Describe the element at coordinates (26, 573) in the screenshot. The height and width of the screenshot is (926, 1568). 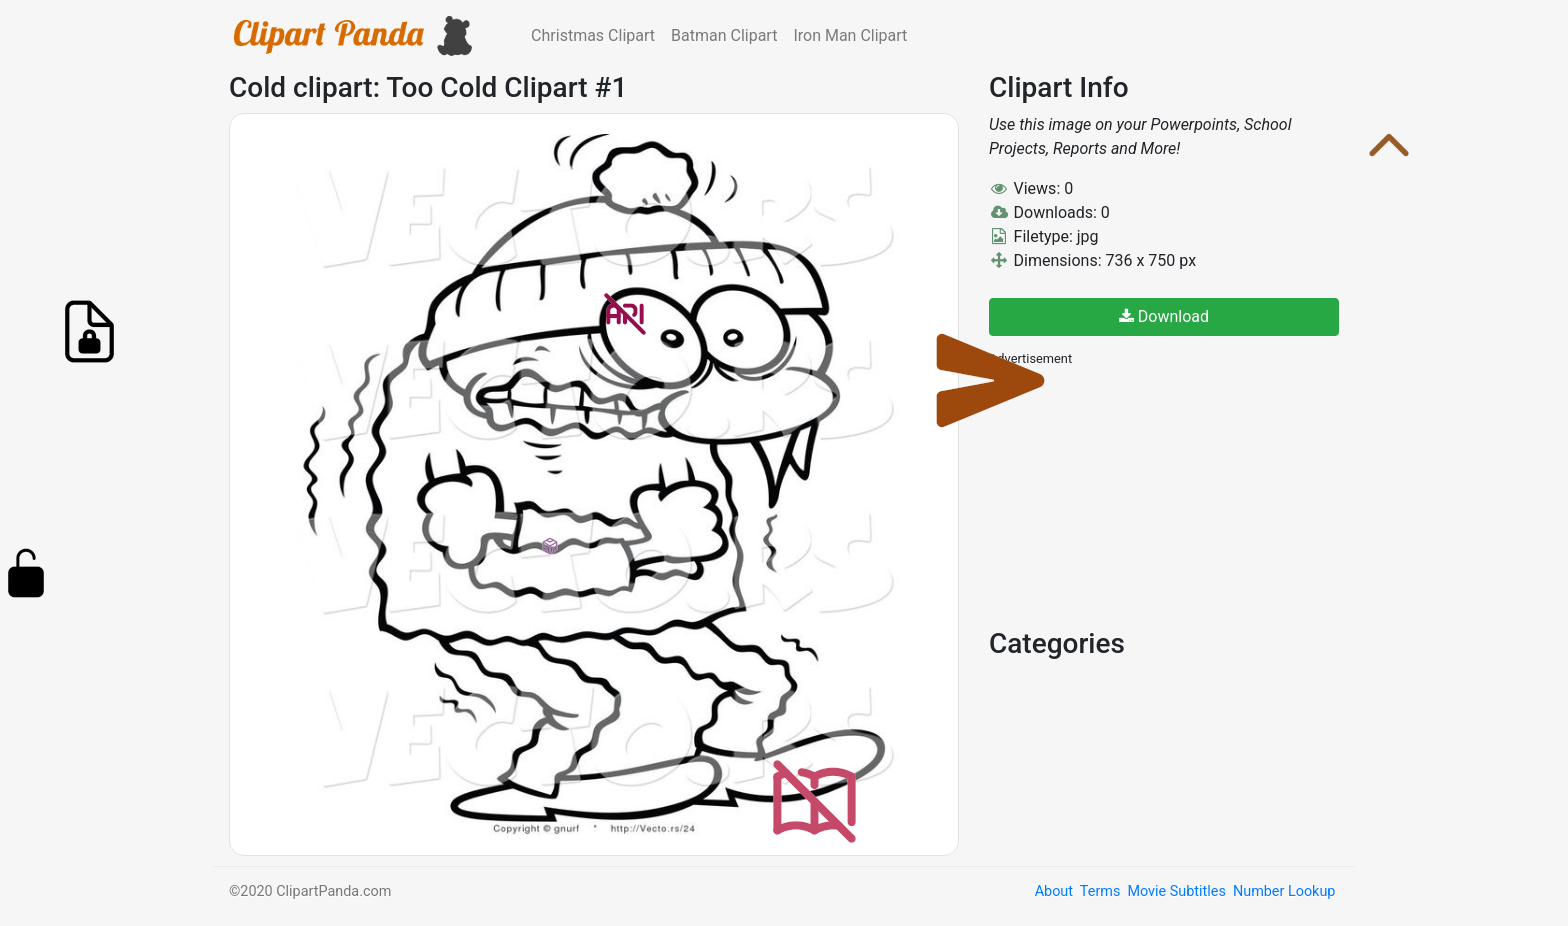
I see `unlock or access secured content` at that location.